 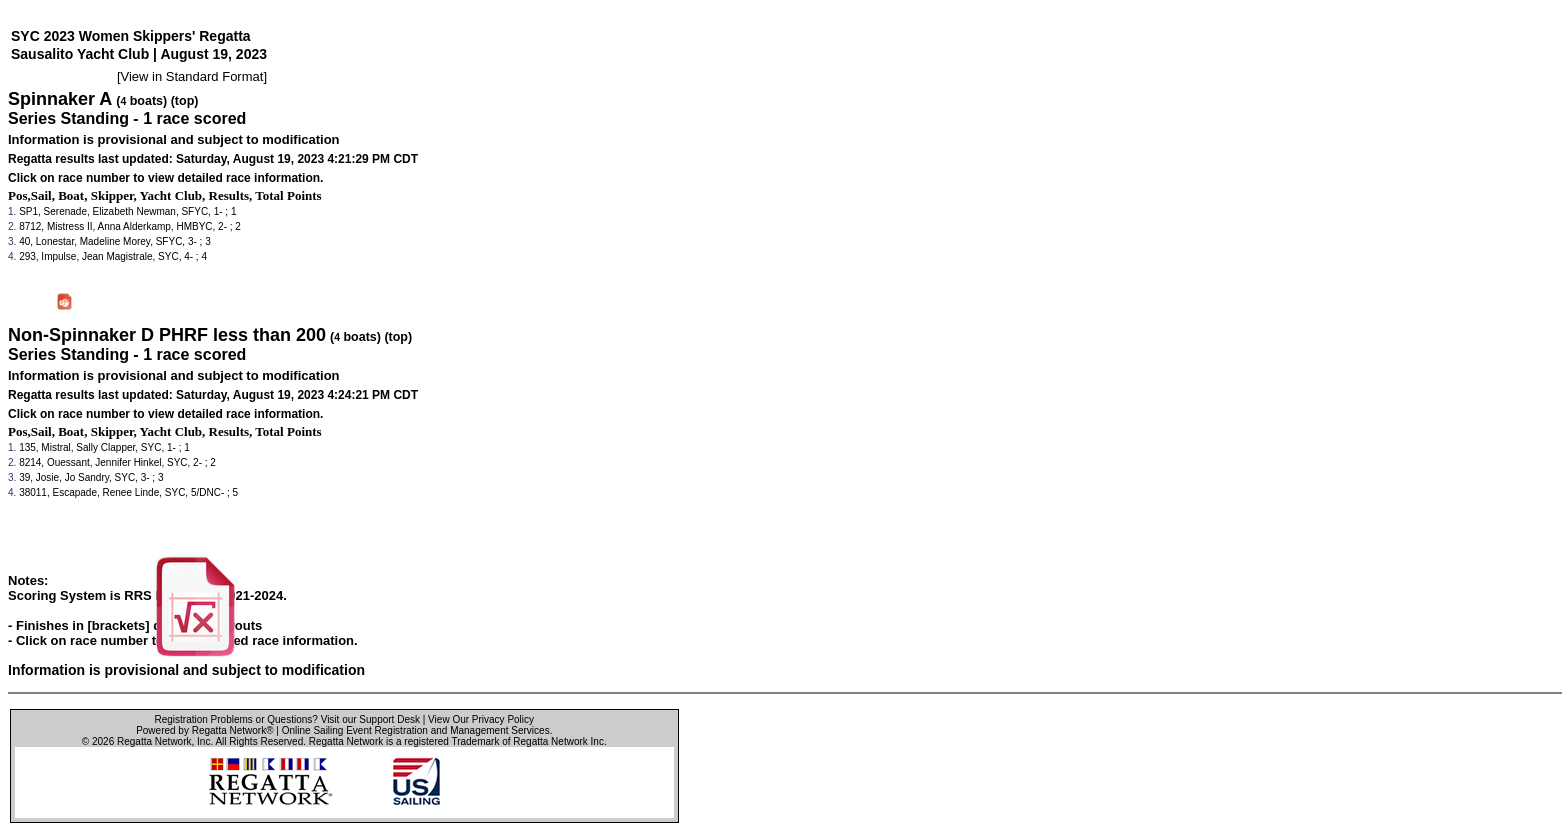 What do you see at coordinates (64, 301) in the screenshot?
I see `a powerpoint presentation file` at bounding box center [64, 301].